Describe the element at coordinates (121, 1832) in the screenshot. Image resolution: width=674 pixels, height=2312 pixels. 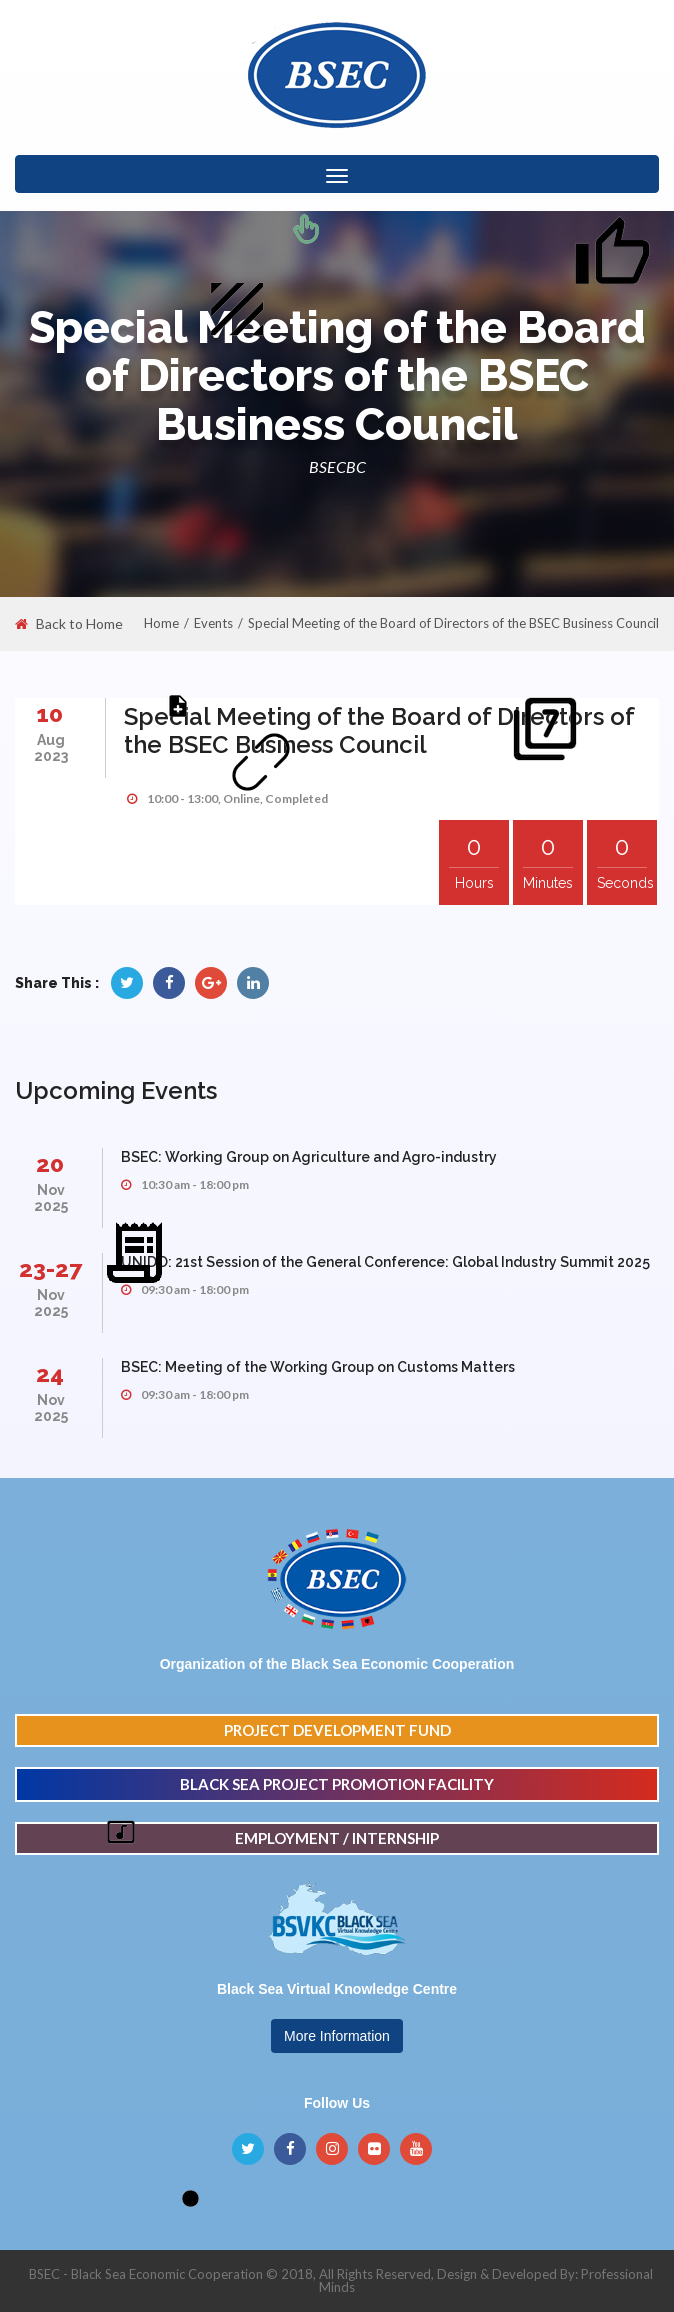
I see `play or browse music videos` at that location.